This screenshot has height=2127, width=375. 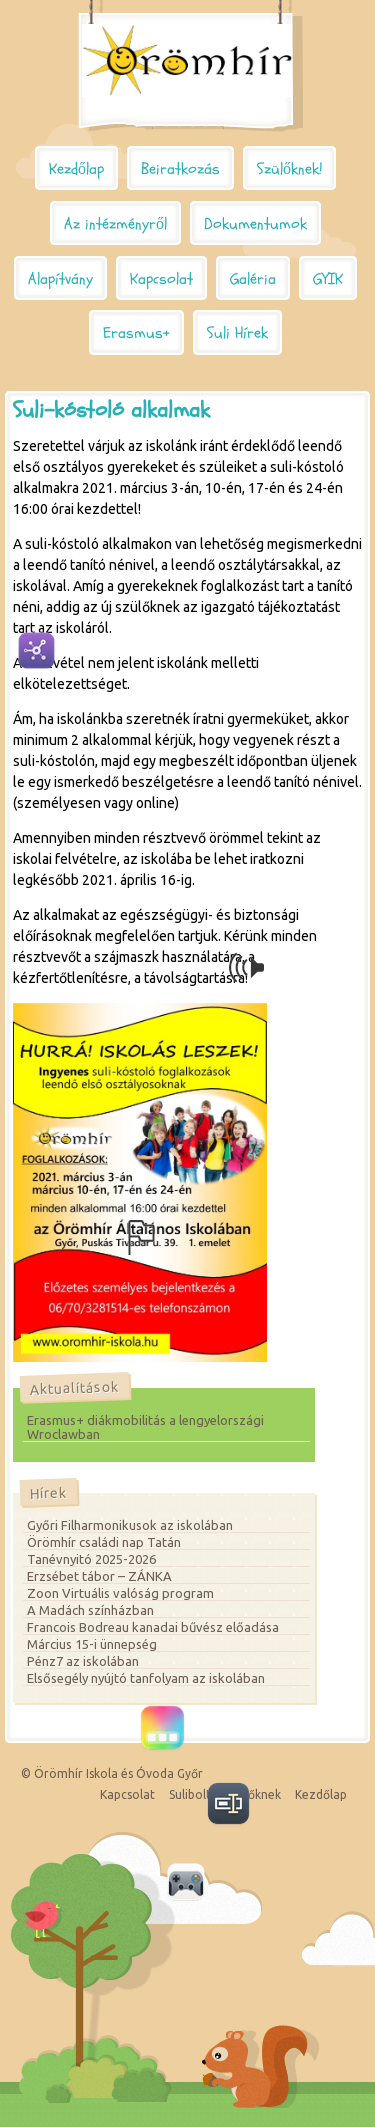 What do you see at coordinates (36, 650) in the screenshot?
I see `open warpinator to share files between devices on the same network` at bounding box center [36, 650].